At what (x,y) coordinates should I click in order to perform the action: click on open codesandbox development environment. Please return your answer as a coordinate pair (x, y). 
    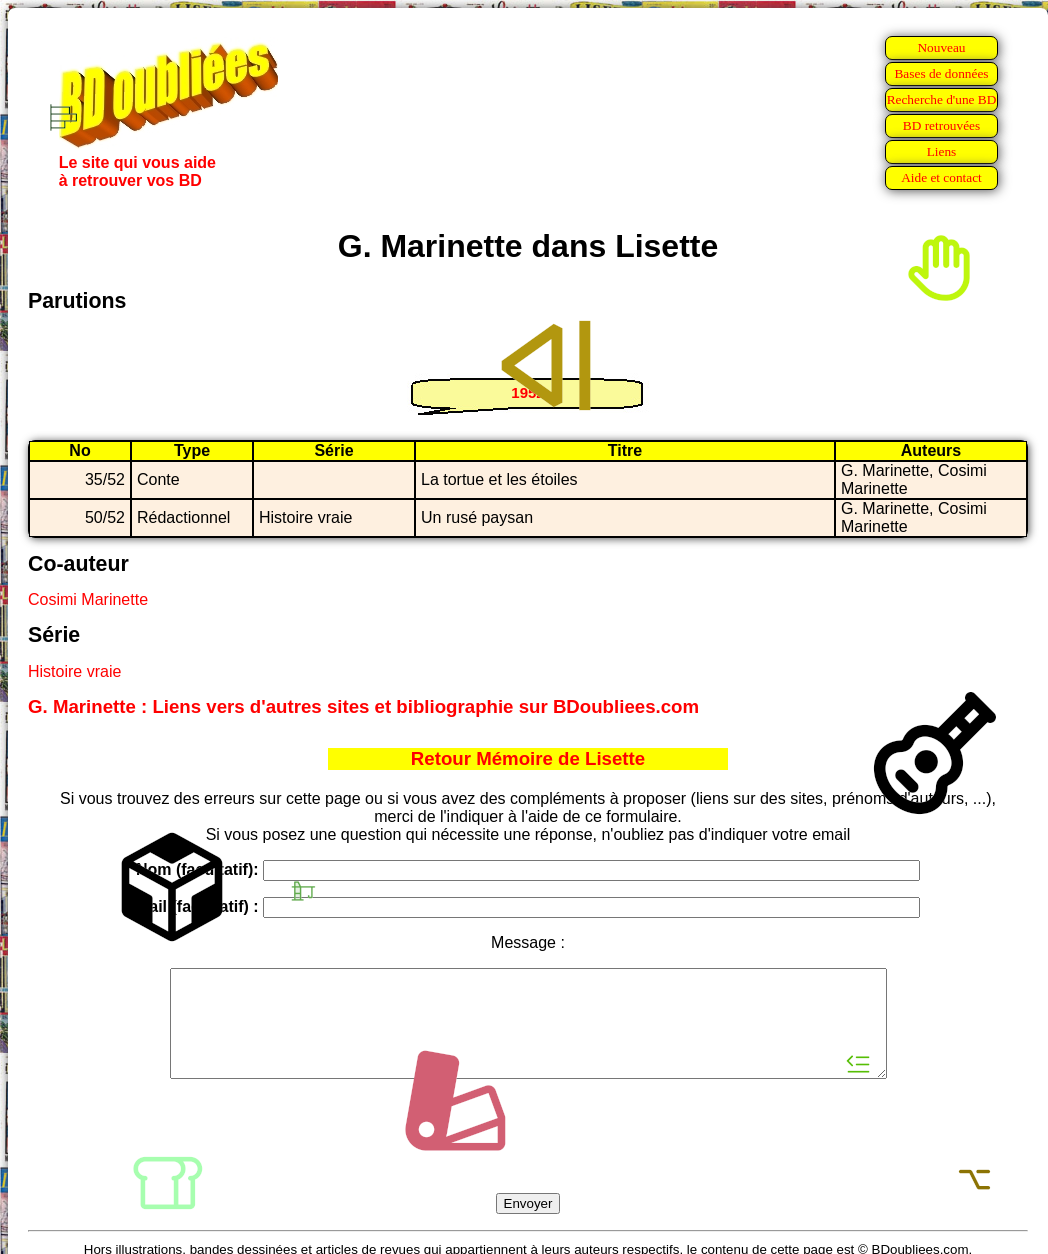
    Looking at the image, I should click on (172, 887).